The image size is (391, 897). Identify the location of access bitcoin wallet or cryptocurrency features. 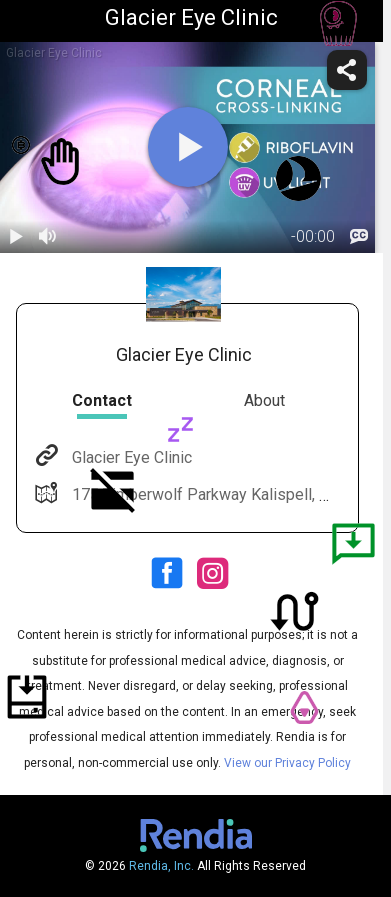
(21, 145).